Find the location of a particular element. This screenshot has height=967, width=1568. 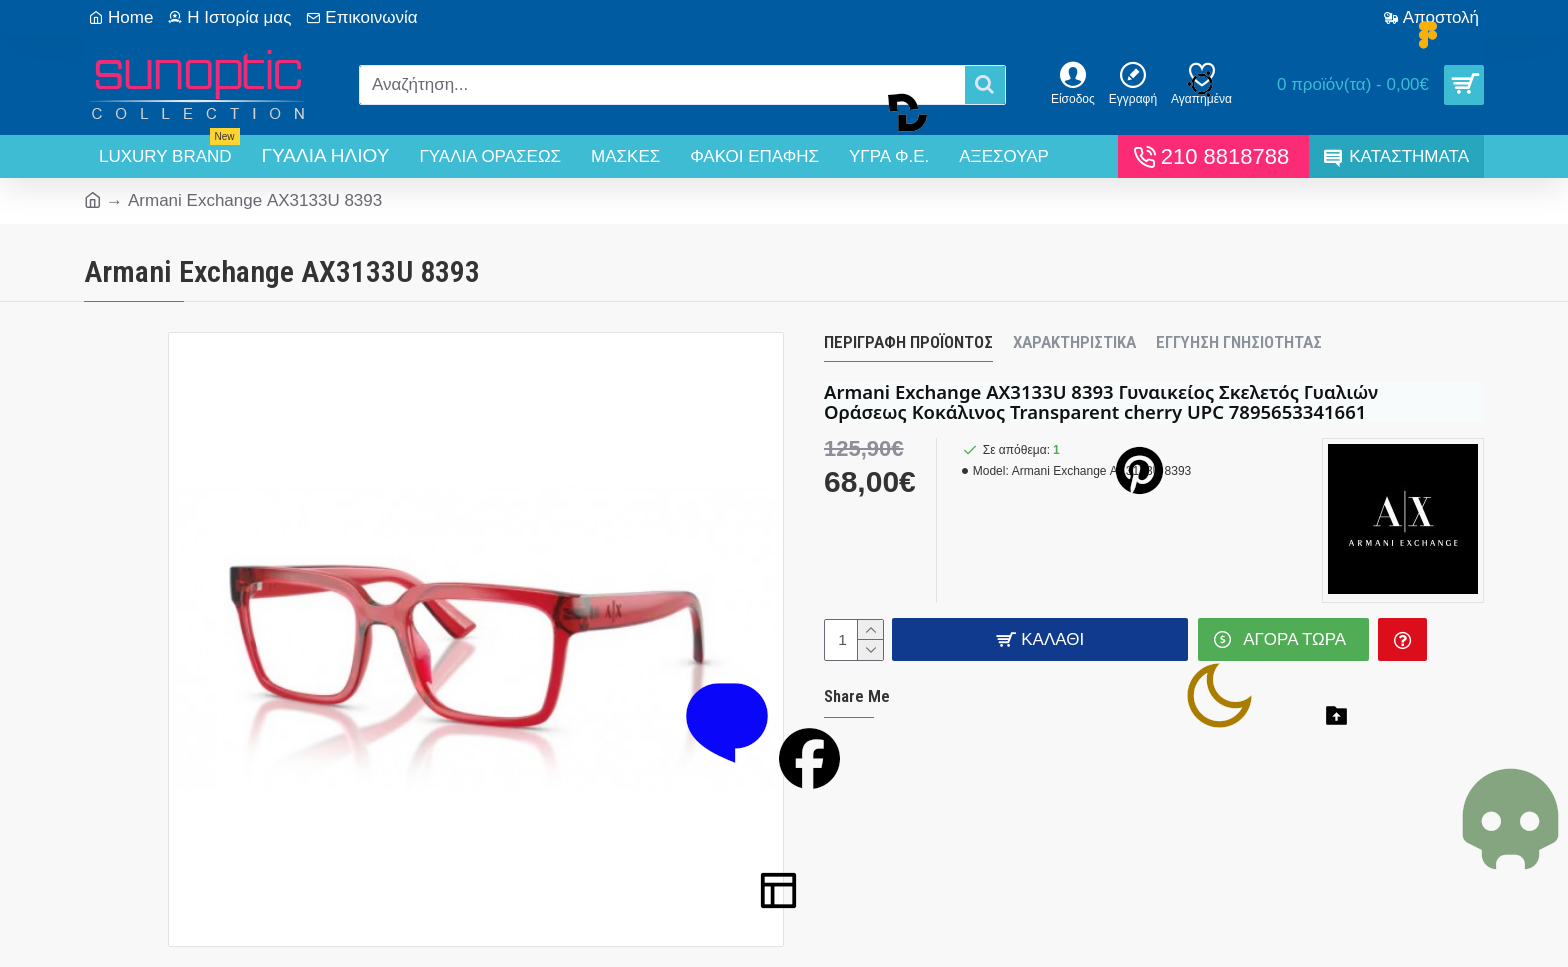

upload files to a folder is located at coordinates (1336, 715).